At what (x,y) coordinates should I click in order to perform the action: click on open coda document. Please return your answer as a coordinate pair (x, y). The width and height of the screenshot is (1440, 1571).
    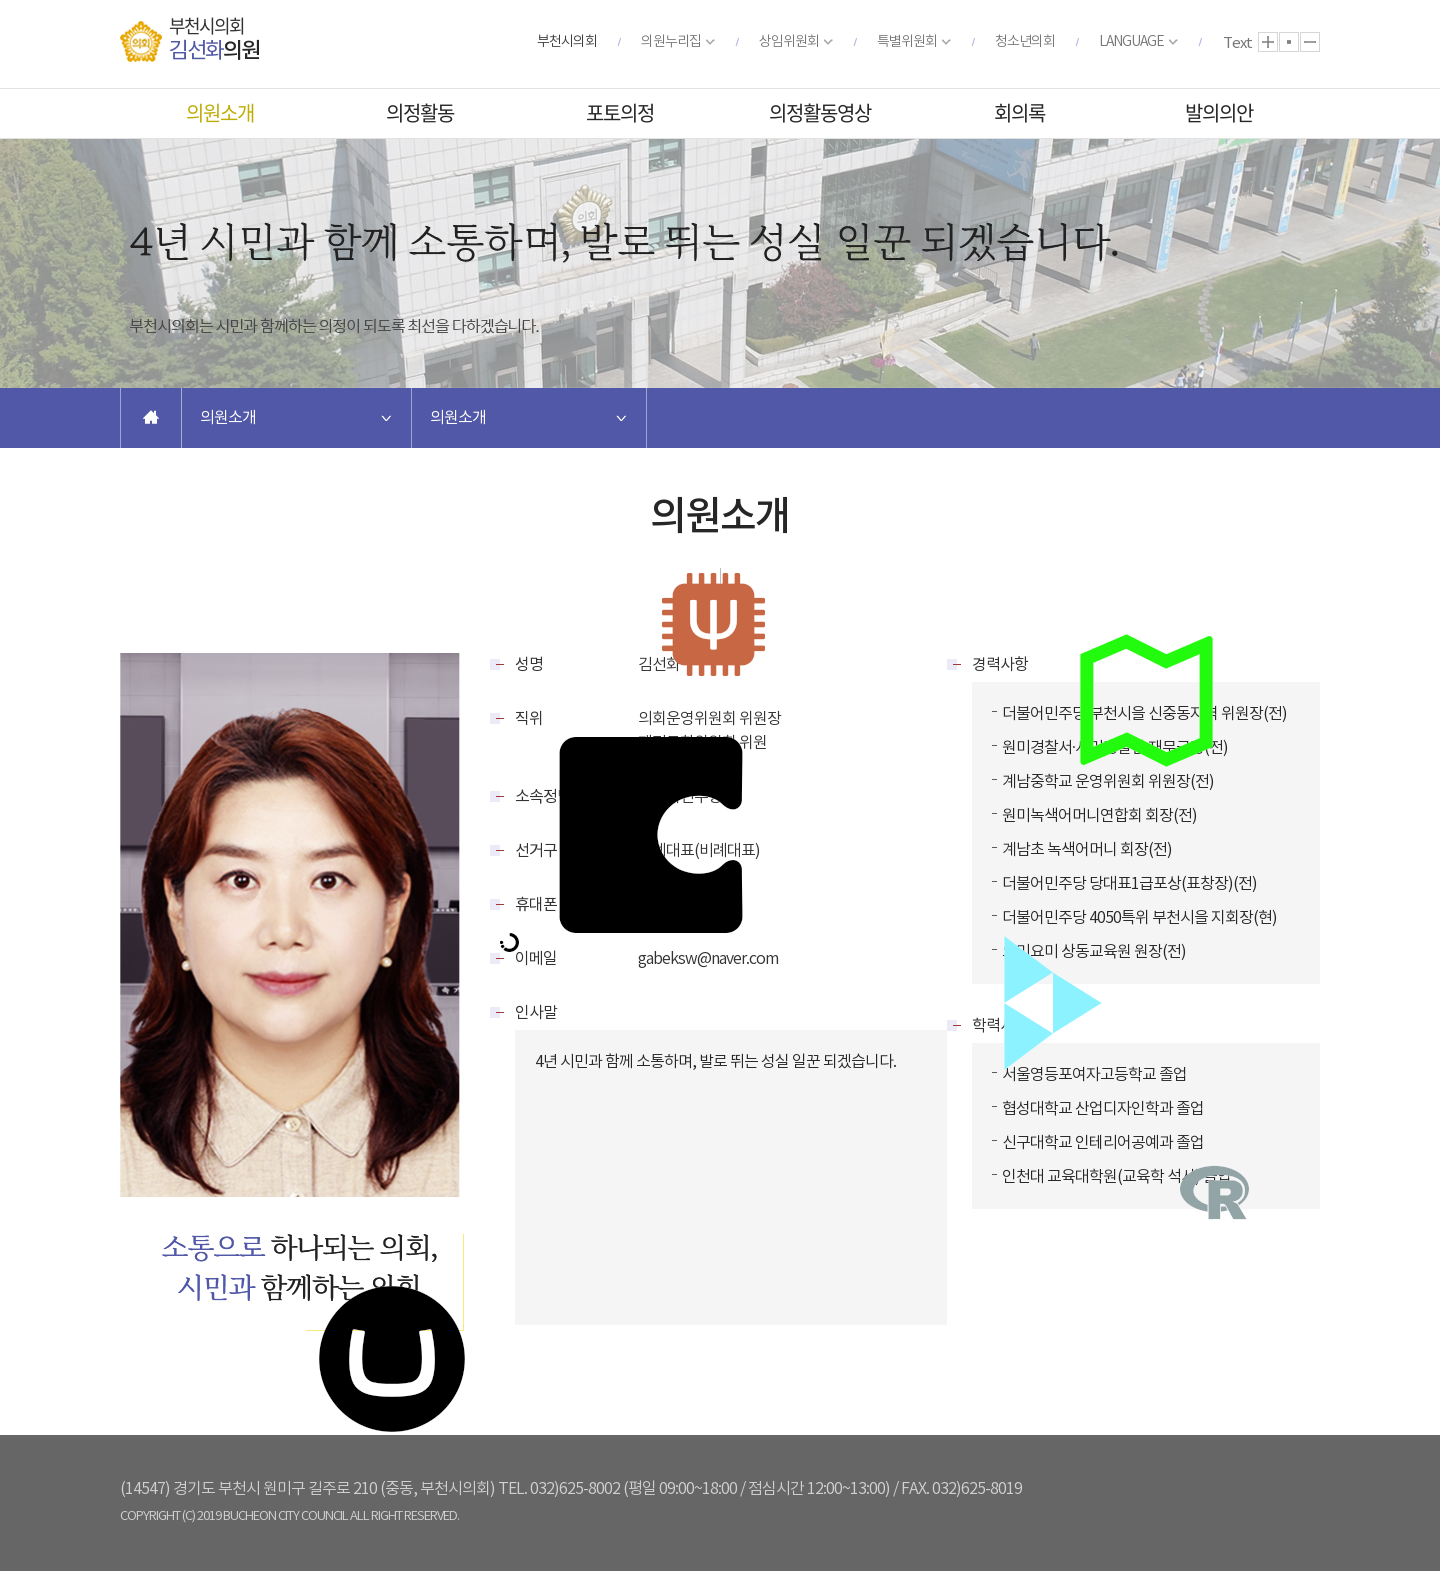
    Looking at the image, I should click on (651, 835).